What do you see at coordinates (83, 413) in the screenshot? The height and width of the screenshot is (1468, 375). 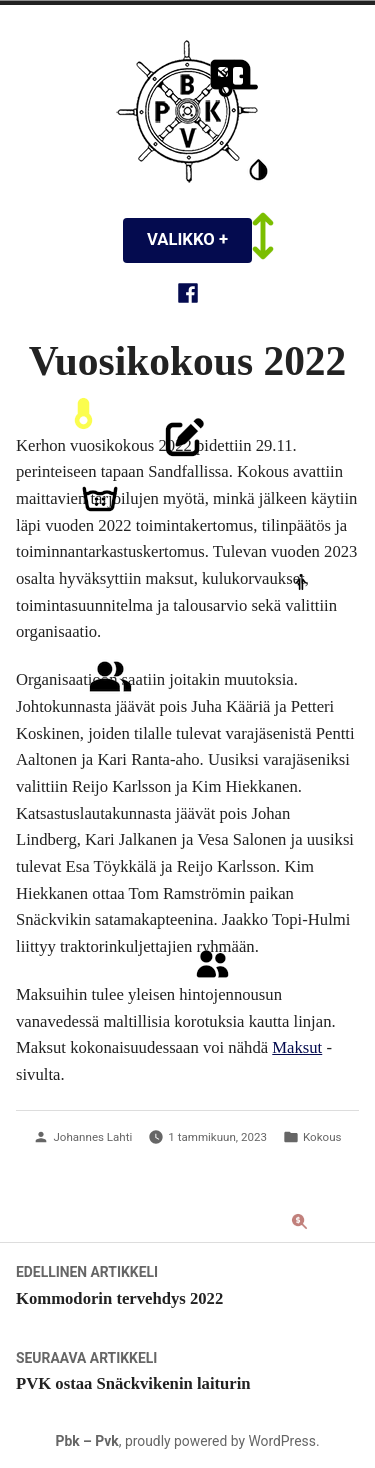 I see `indicates lowest temperature or cold setting` at bounding box center [83, 413].